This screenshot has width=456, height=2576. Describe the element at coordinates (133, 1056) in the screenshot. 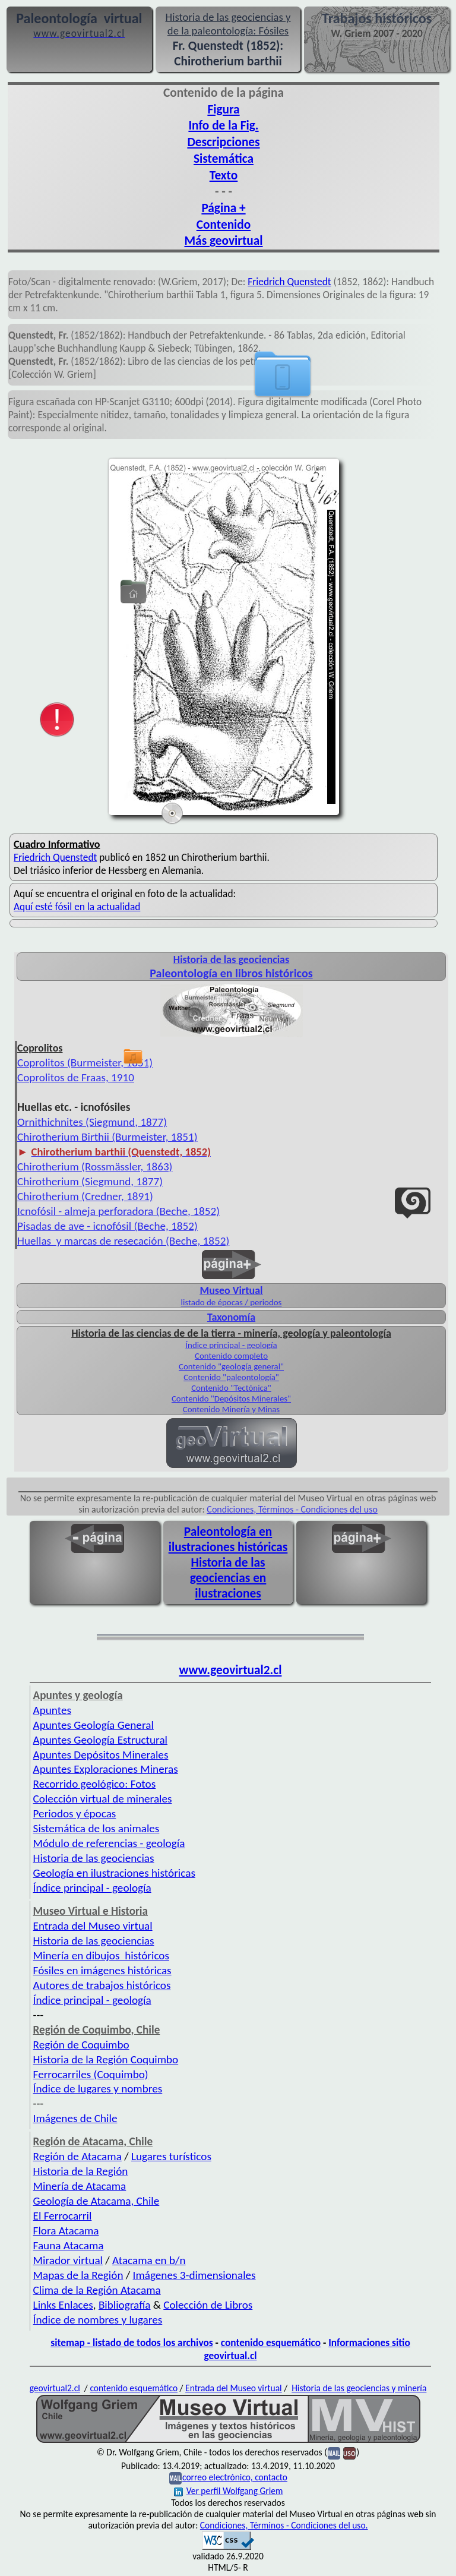

I see `open your music files folder` at that location.